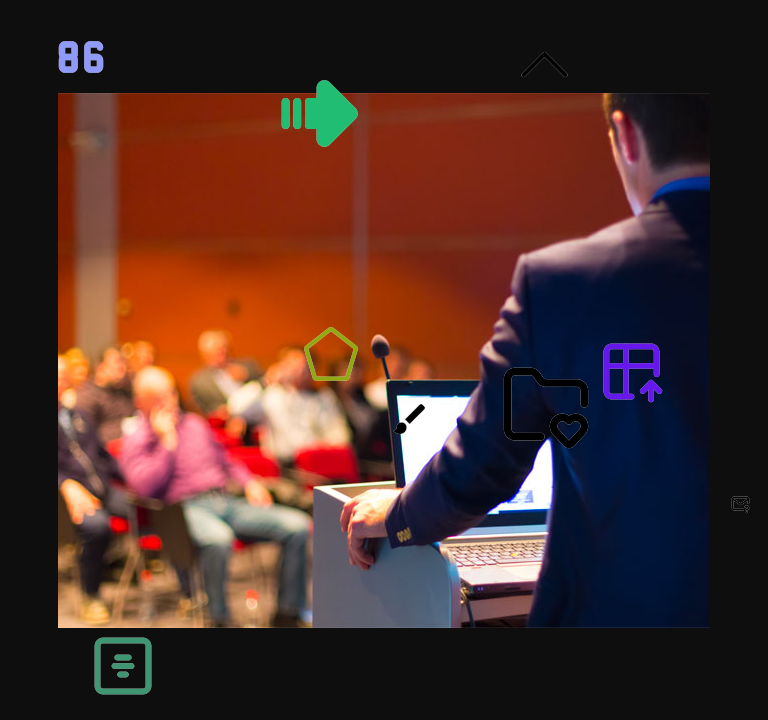 The image size is (768, 720). I want to click on access drawing or painting tools, so click(410, 419).